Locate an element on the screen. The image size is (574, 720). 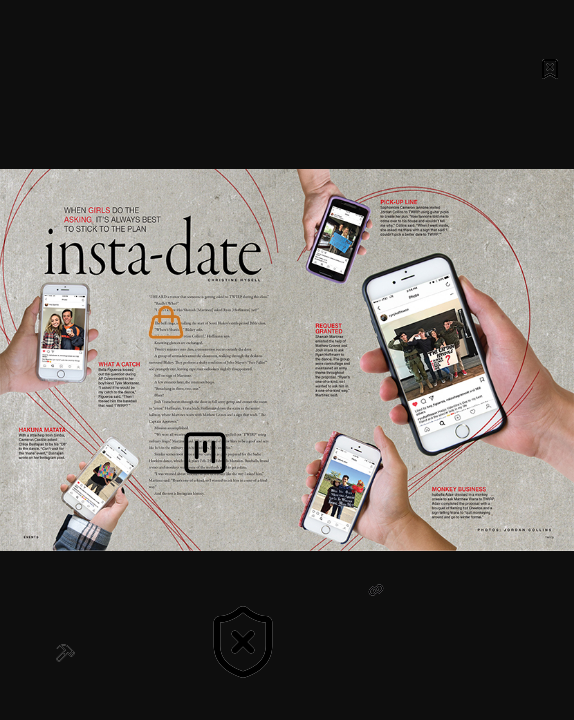
remove a bookmark is located at coordinates (550, 69).